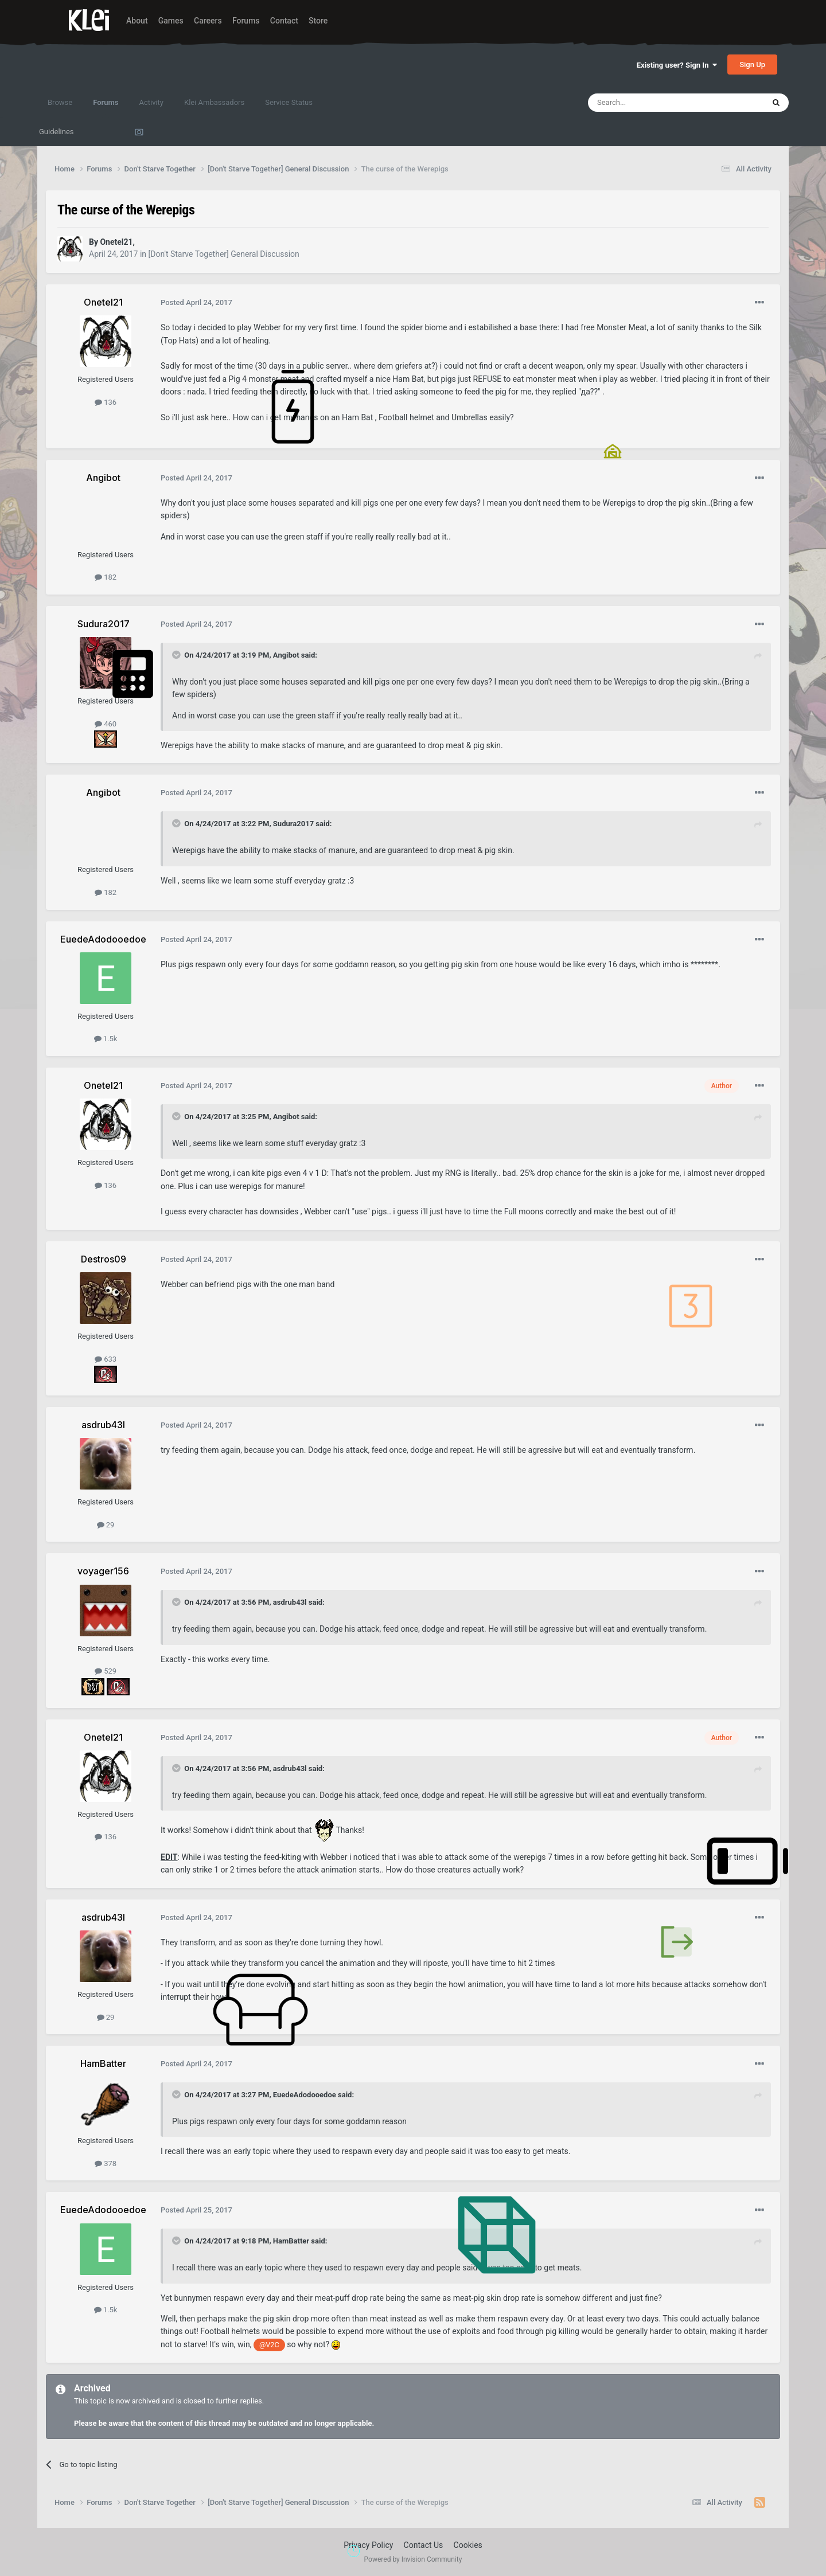 This screenshot has width=826, height=2576. Describe the element at coordinates (691, 1306) in the screenshot. I see `step 3 in a numbered sequence or process` at that location.